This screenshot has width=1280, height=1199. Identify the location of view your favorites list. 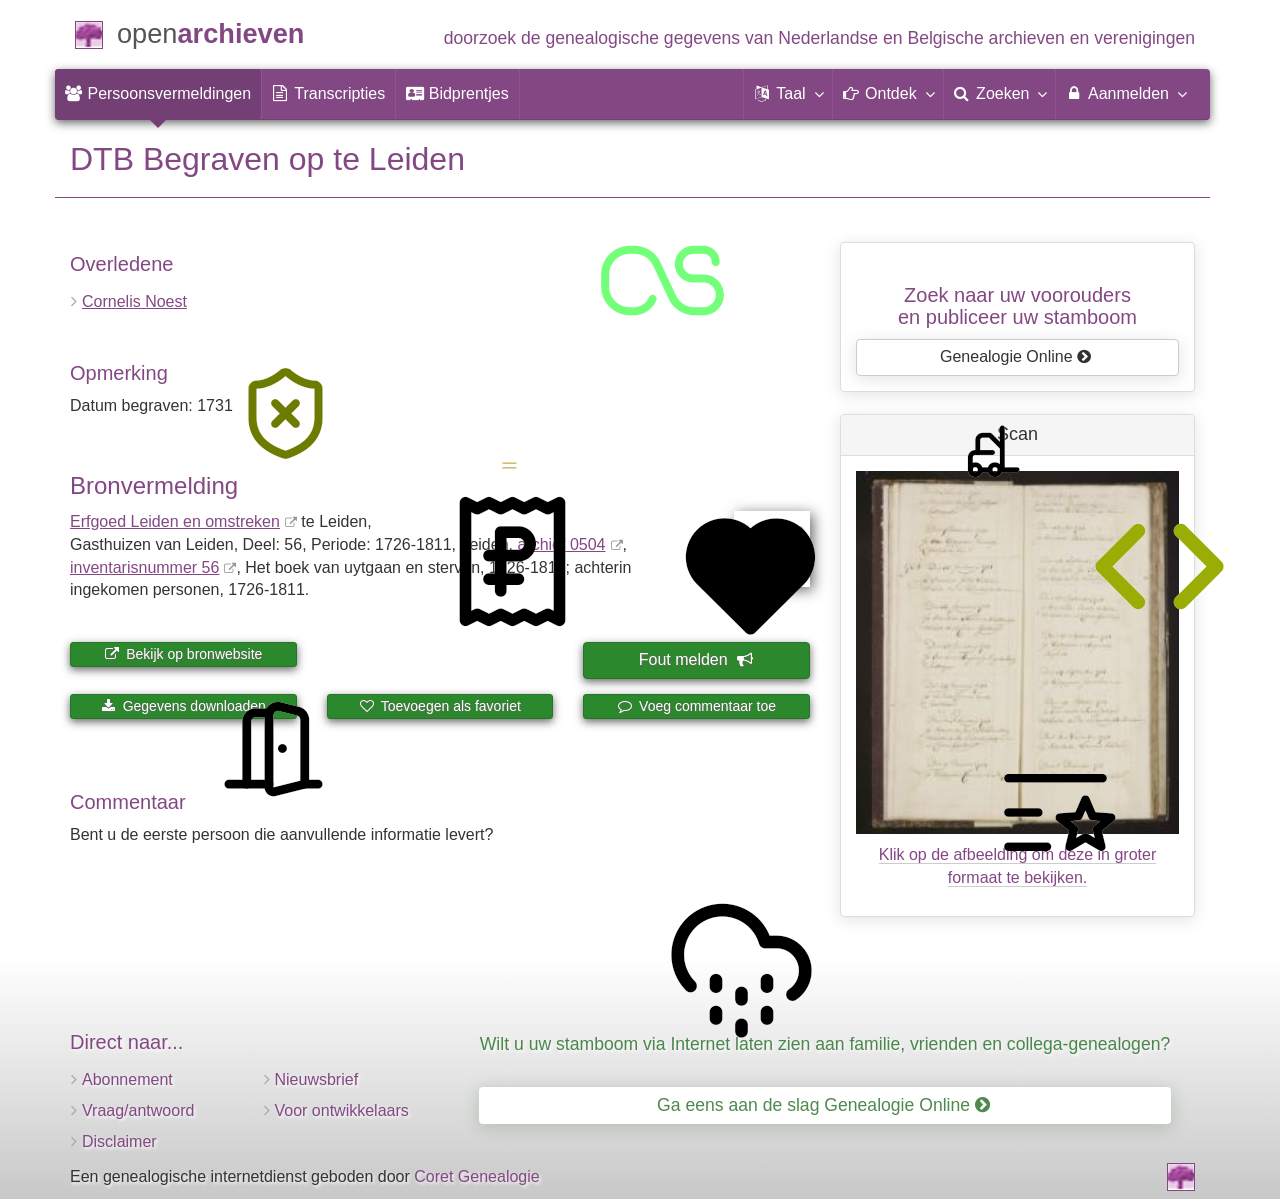
(1055, 812).